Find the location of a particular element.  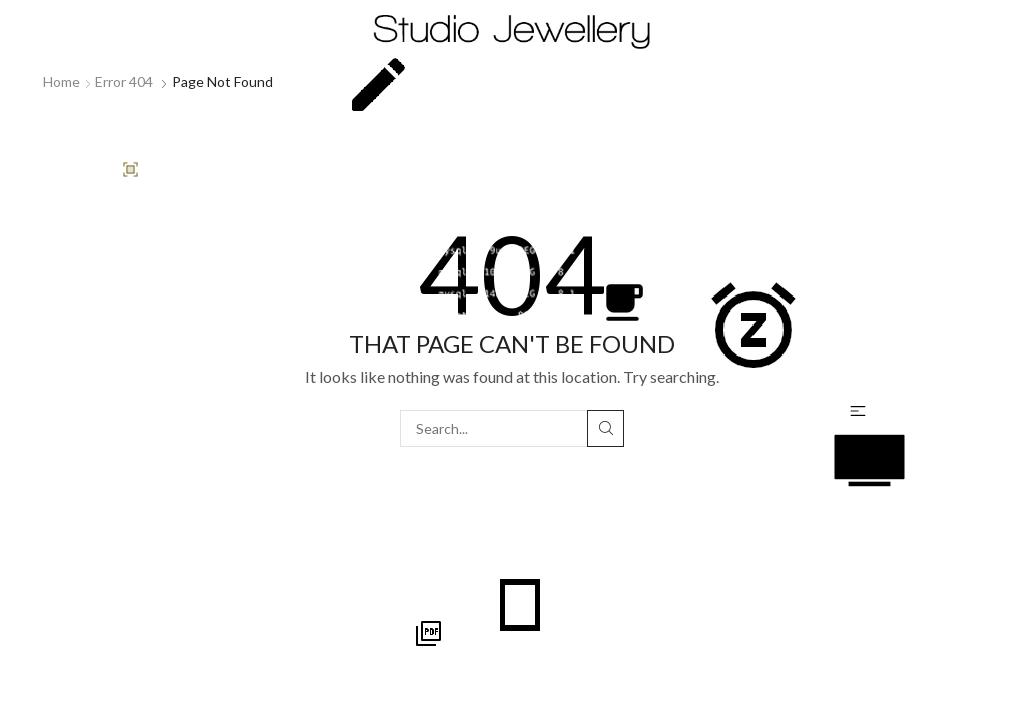

scan a document or QR code is located at coordinates (130, 169).